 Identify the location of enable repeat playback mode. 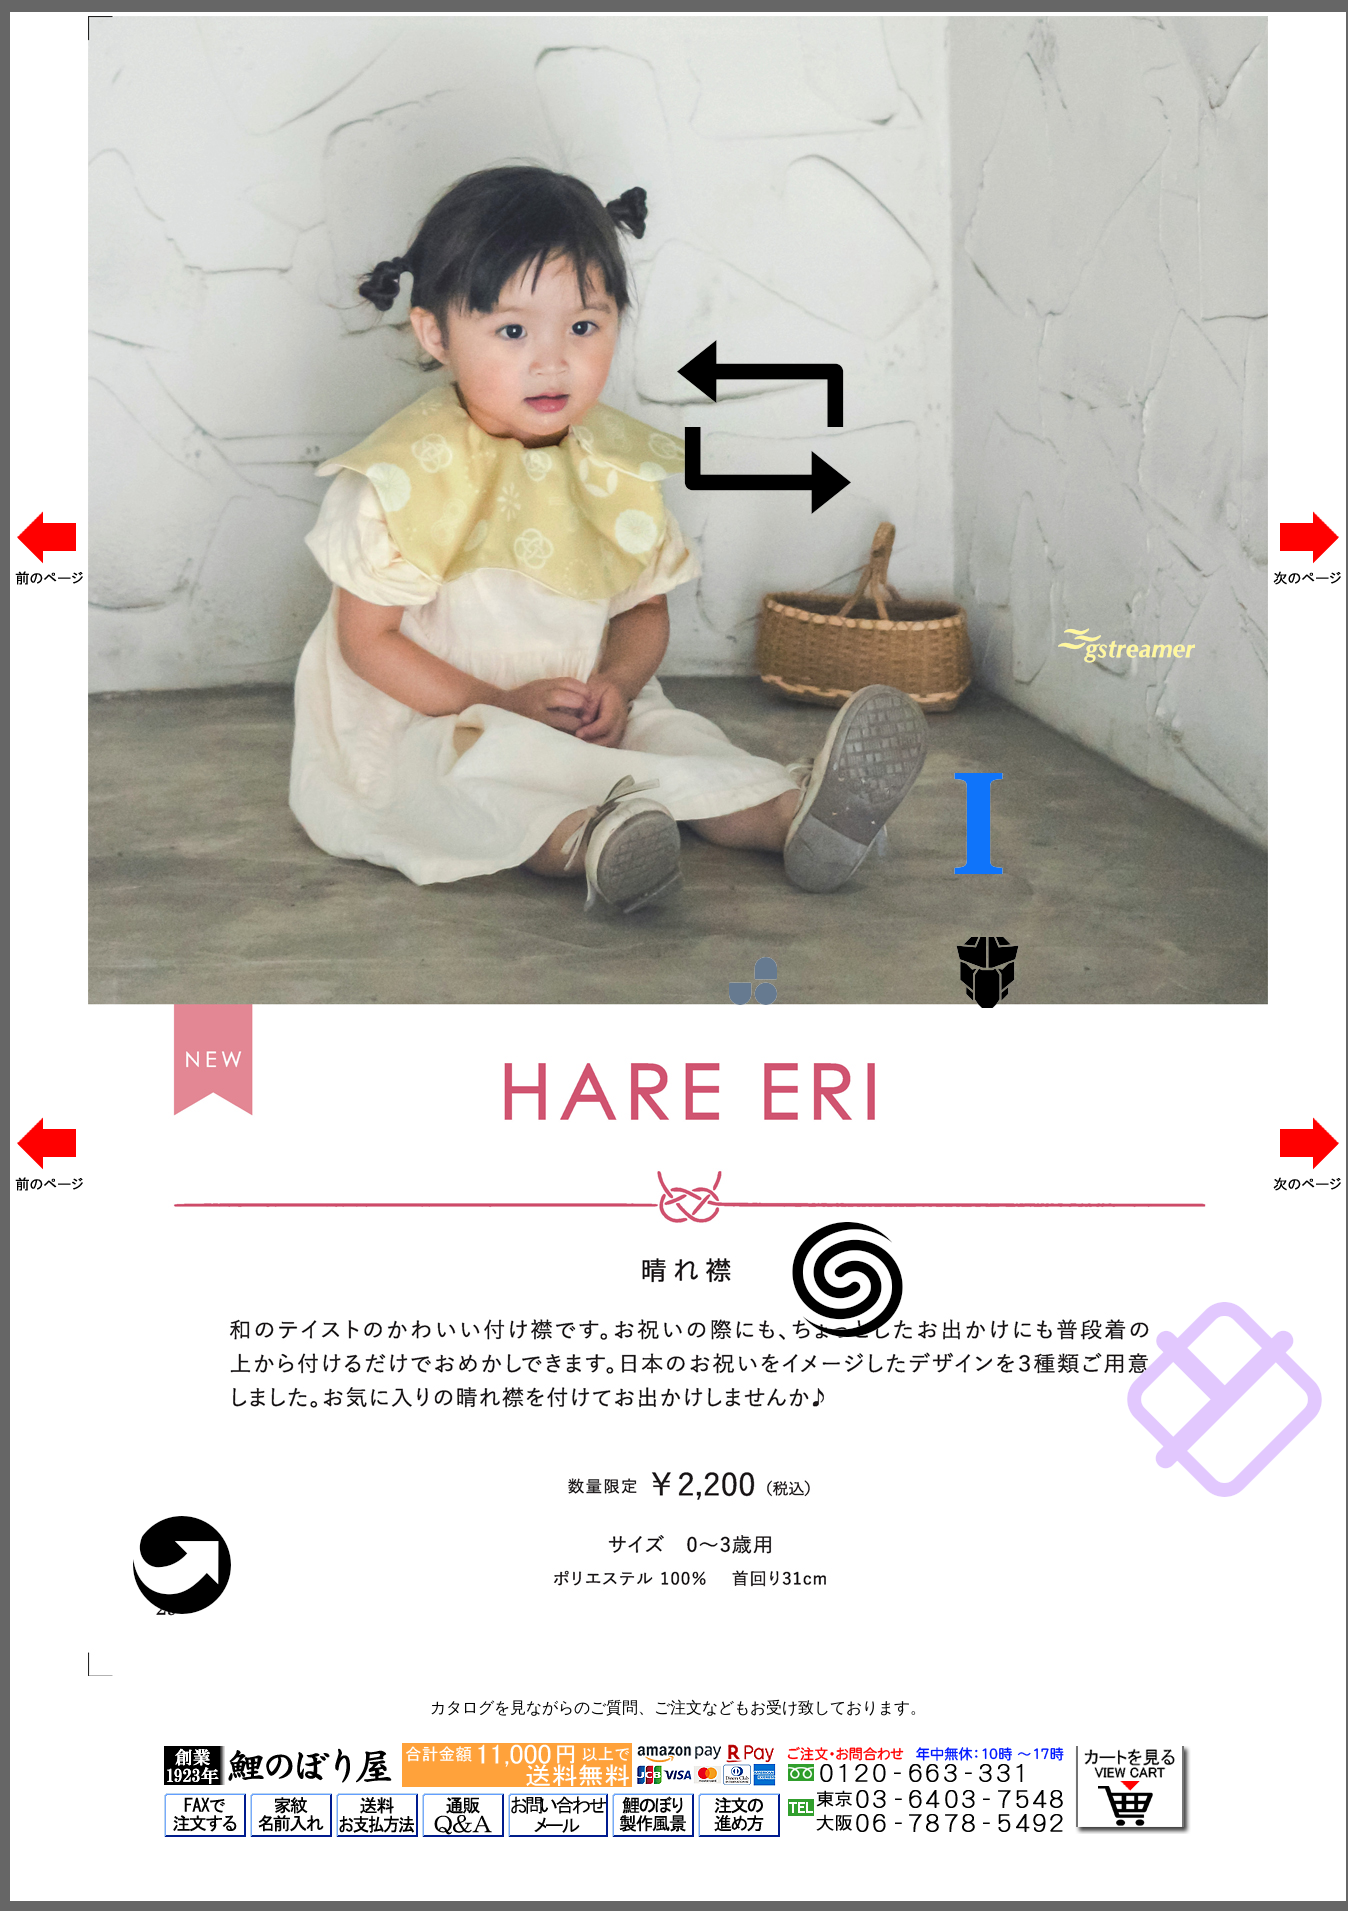
(764, 427).